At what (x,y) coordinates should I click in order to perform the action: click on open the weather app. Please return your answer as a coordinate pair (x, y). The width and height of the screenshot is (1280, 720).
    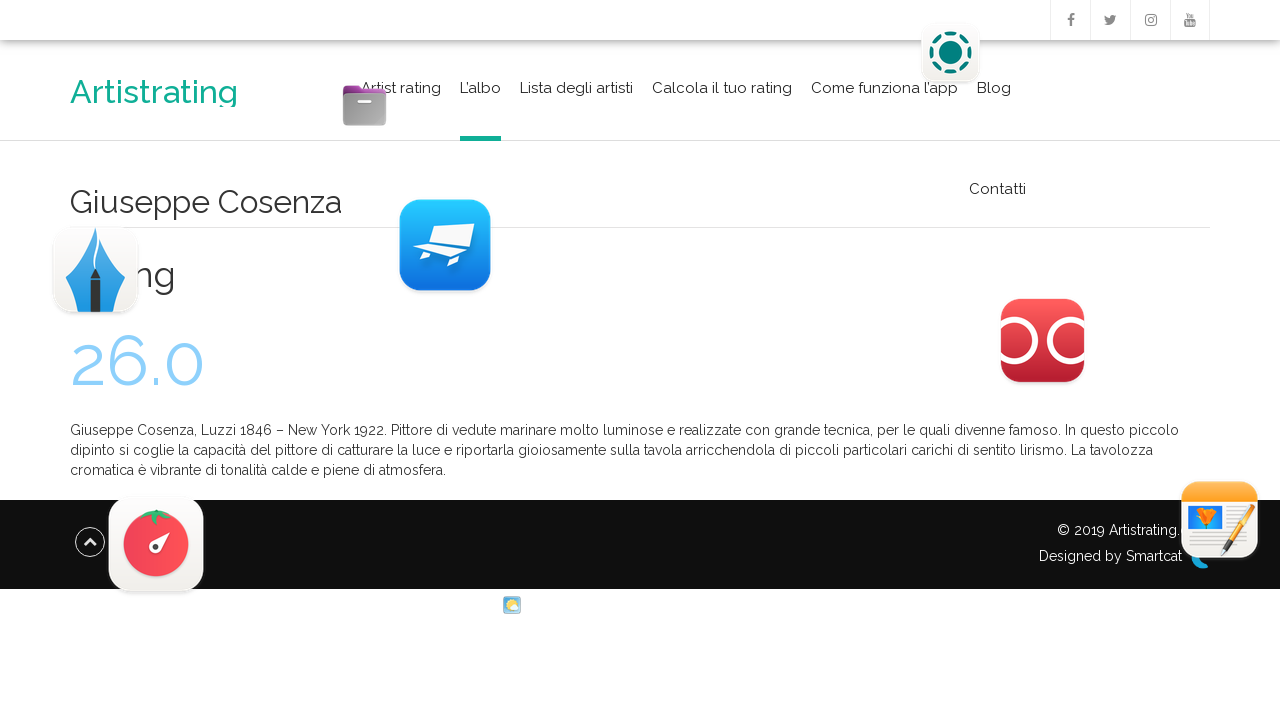
    Looking at the image, I should click on (512, 605).